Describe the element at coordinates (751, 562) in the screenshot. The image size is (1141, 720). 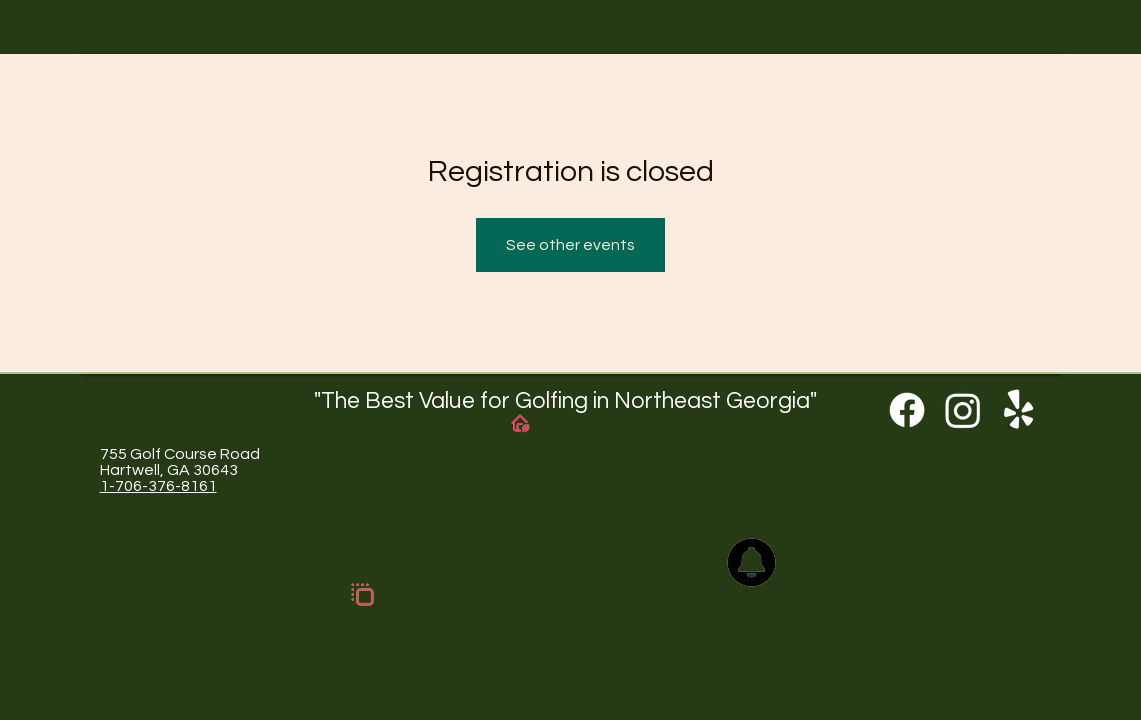
I see `view notifications` at that location.